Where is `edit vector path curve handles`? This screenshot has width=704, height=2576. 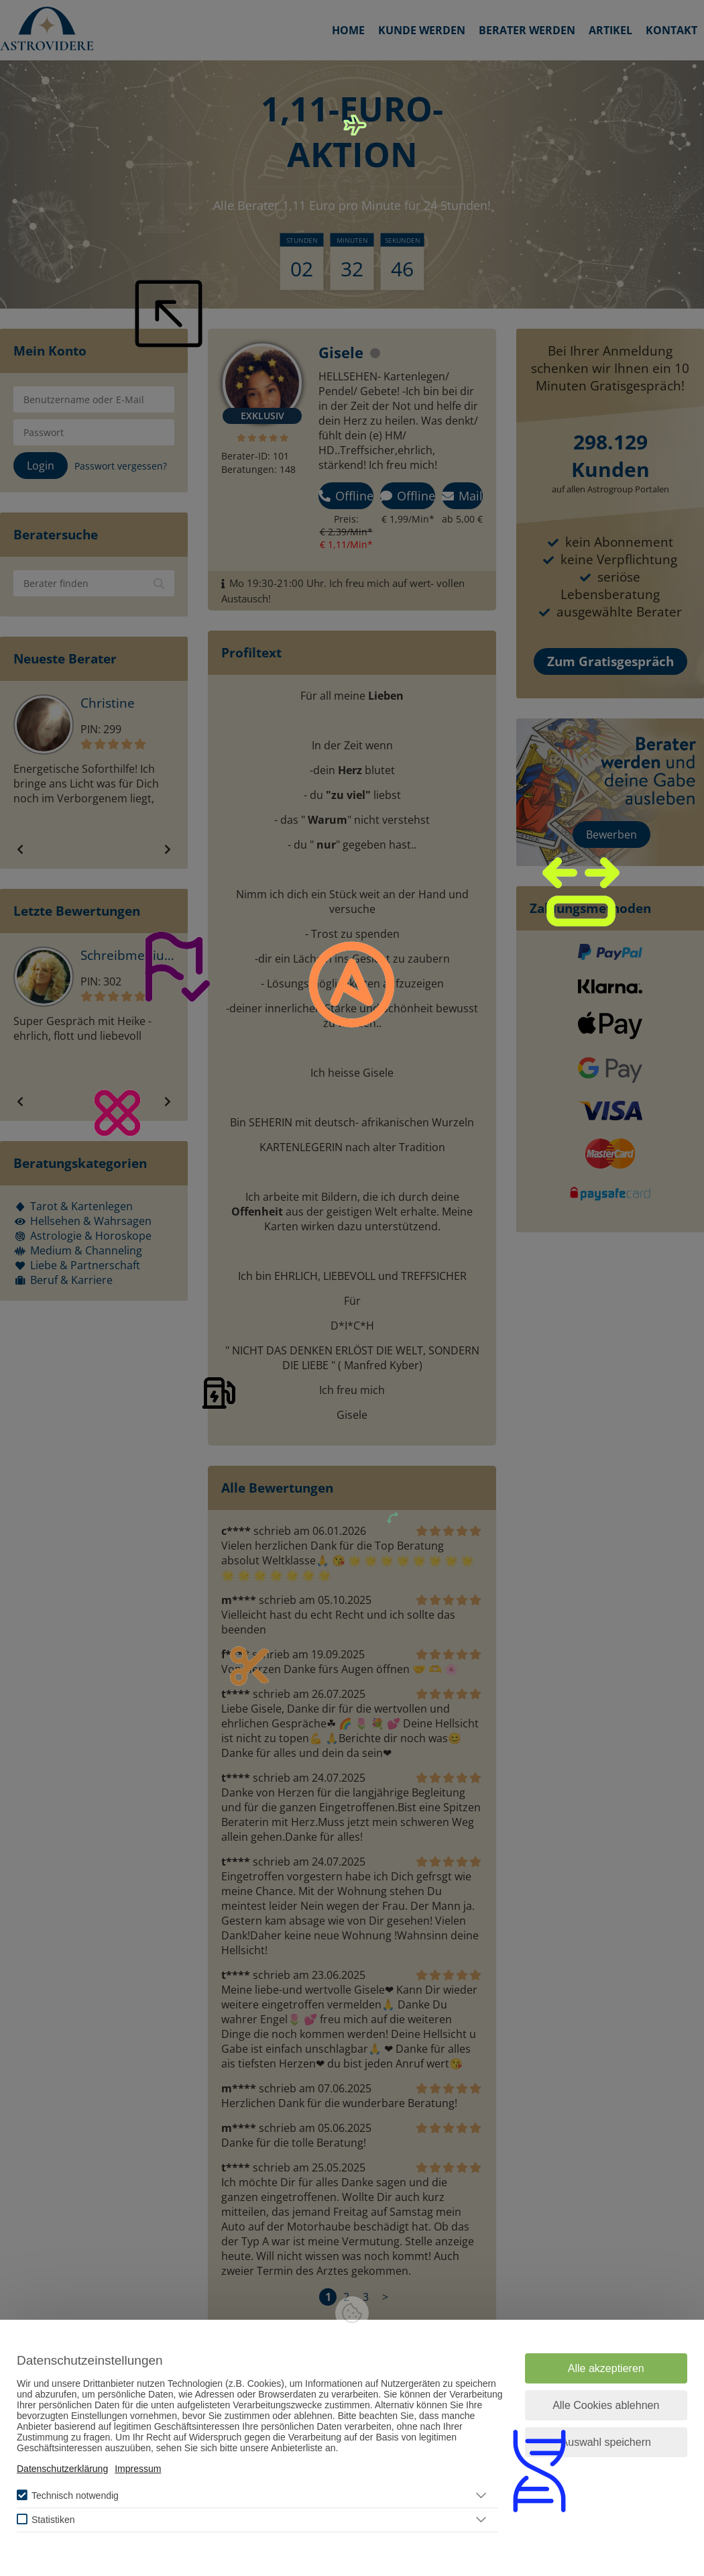 edit vector path curve handles is located at coordinates (392, 1517).